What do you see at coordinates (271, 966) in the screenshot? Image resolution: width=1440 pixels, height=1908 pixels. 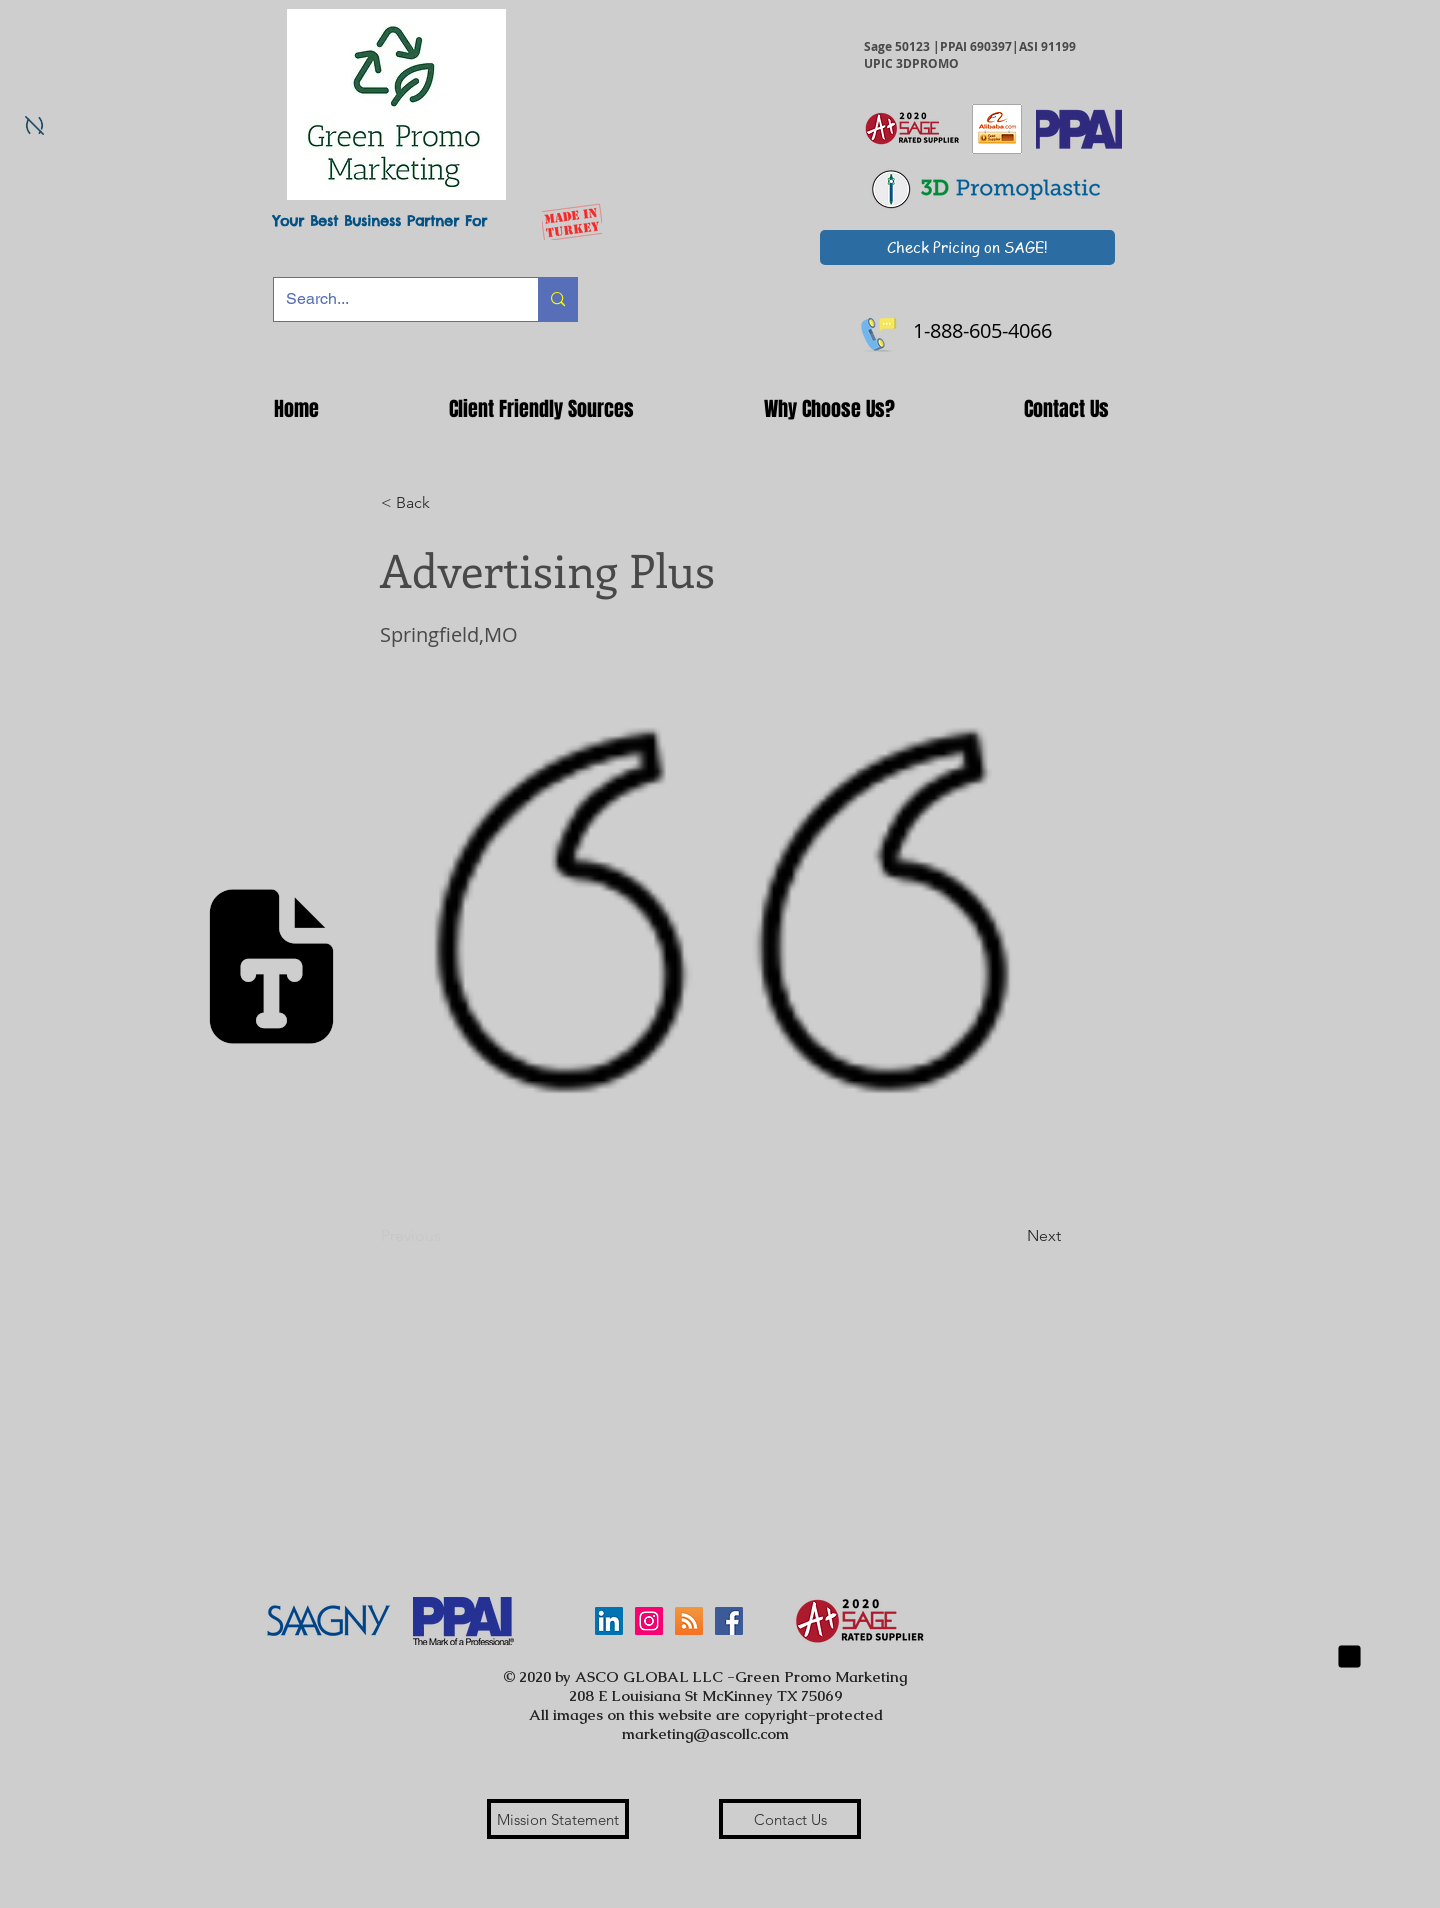 I see `open a text or typography file` at bounding box center [271, 966].